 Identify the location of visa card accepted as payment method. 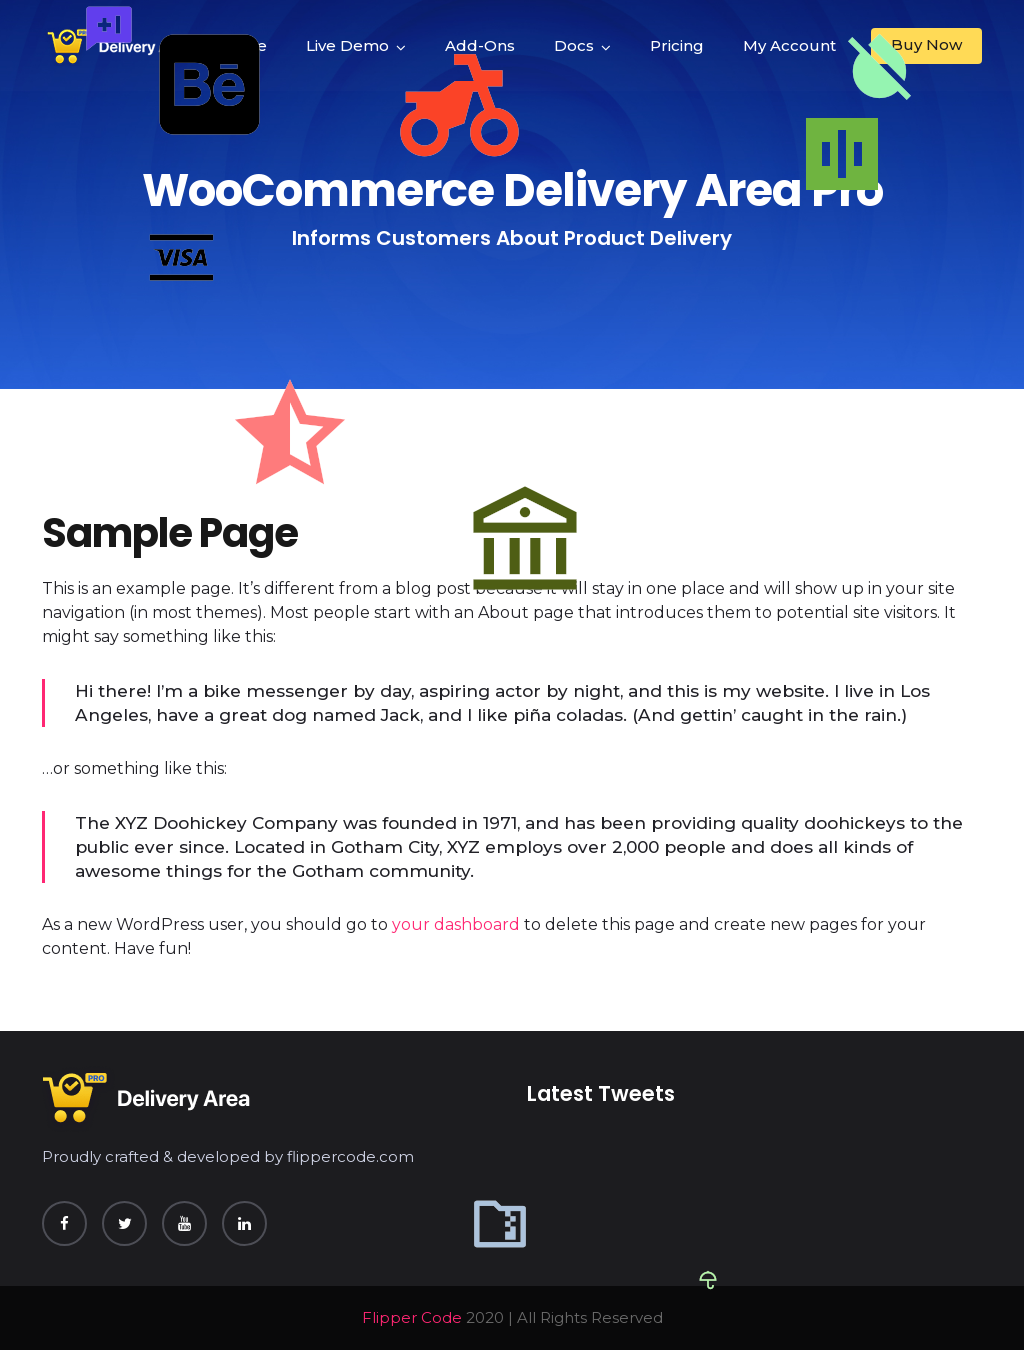
(181, 257).